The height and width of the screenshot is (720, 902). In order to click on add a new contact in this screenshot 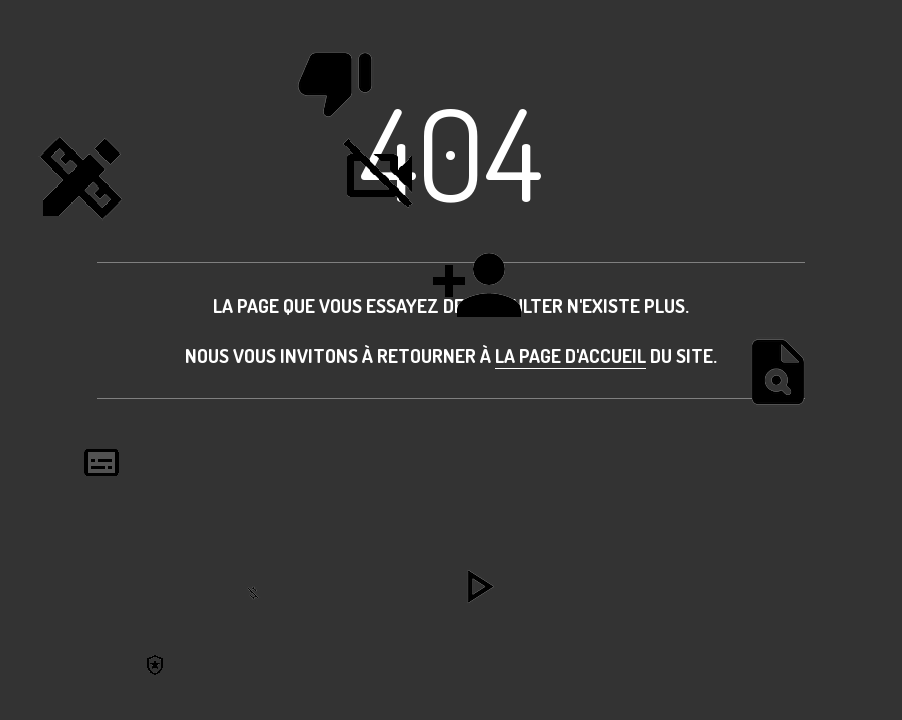, I will do `click(477, 285)`.